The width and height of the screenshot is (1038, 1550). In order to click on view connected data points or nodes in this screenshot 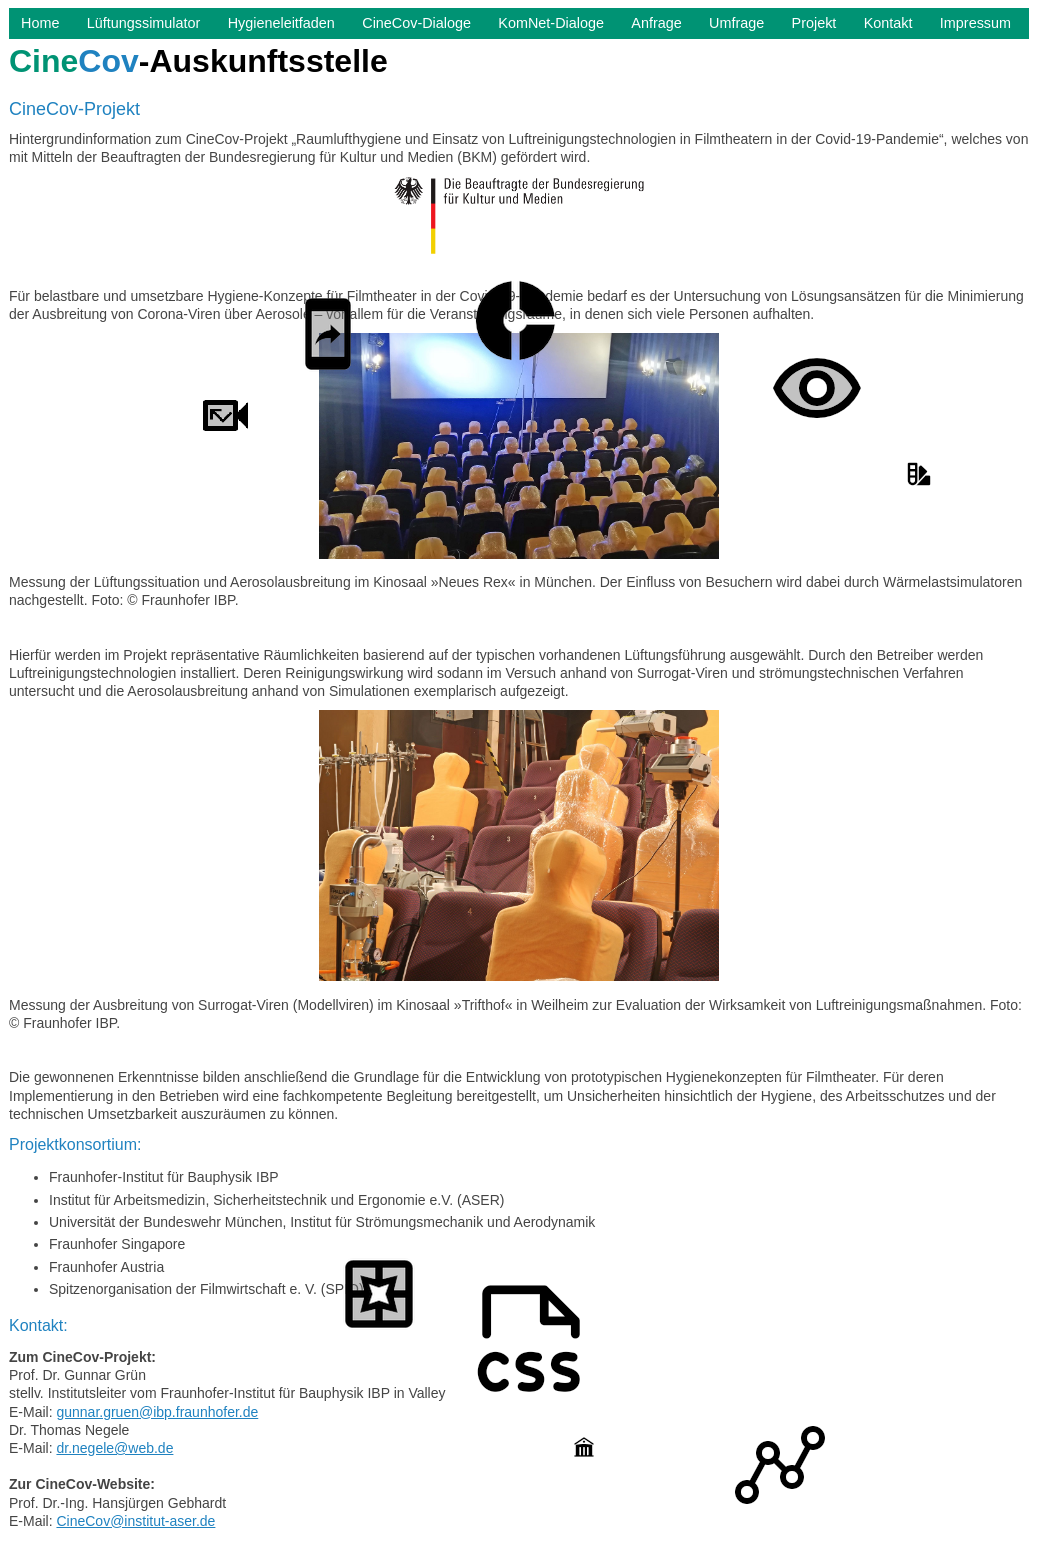, I will do `click(780, 1465)`.